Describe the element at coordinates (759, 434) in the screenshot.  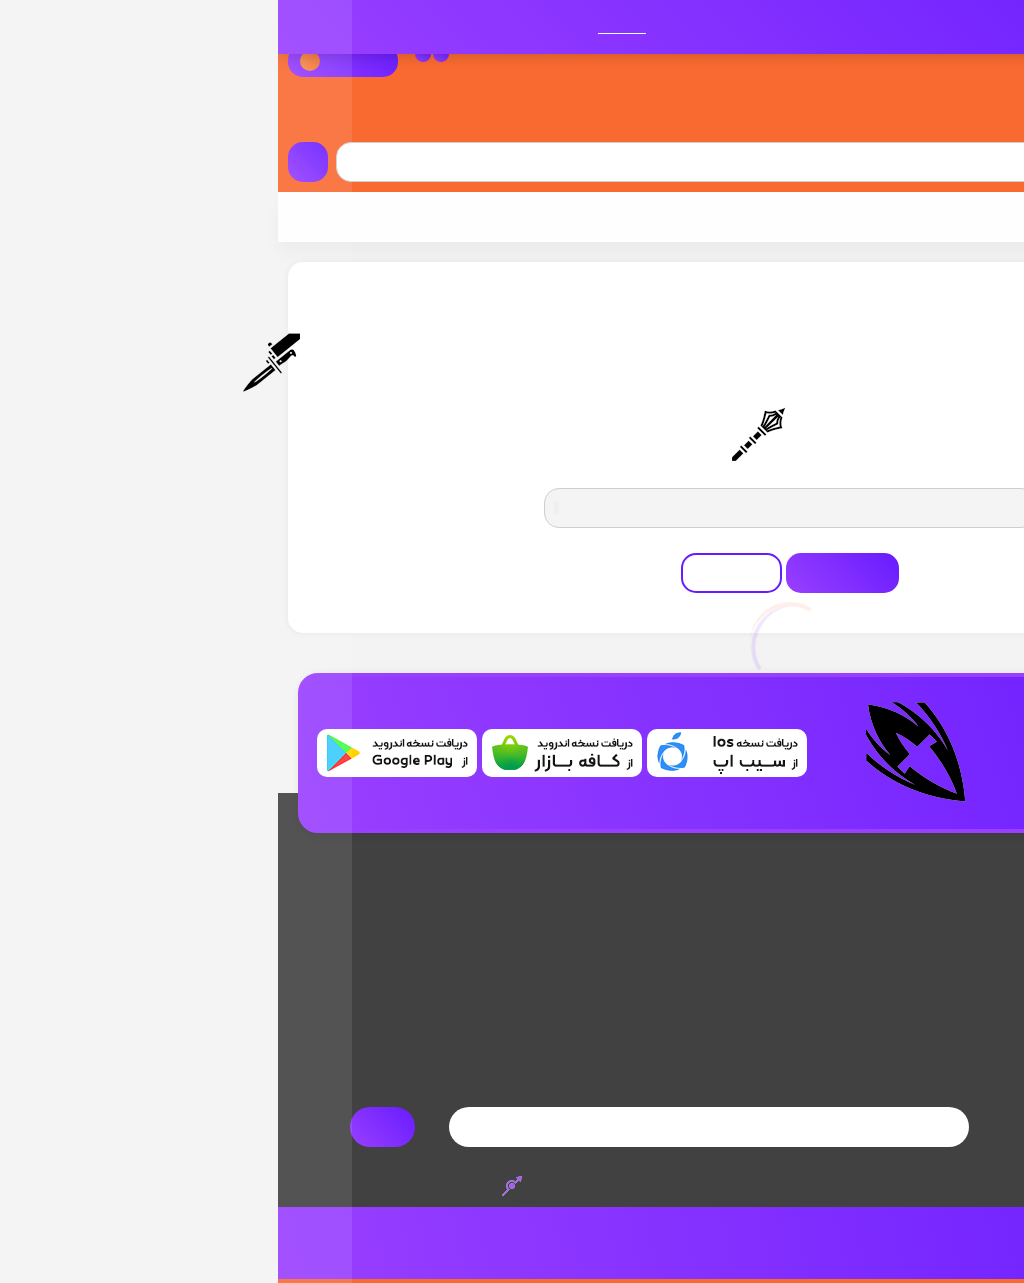
I see `select flanged mace as equipped weapon` at that location.